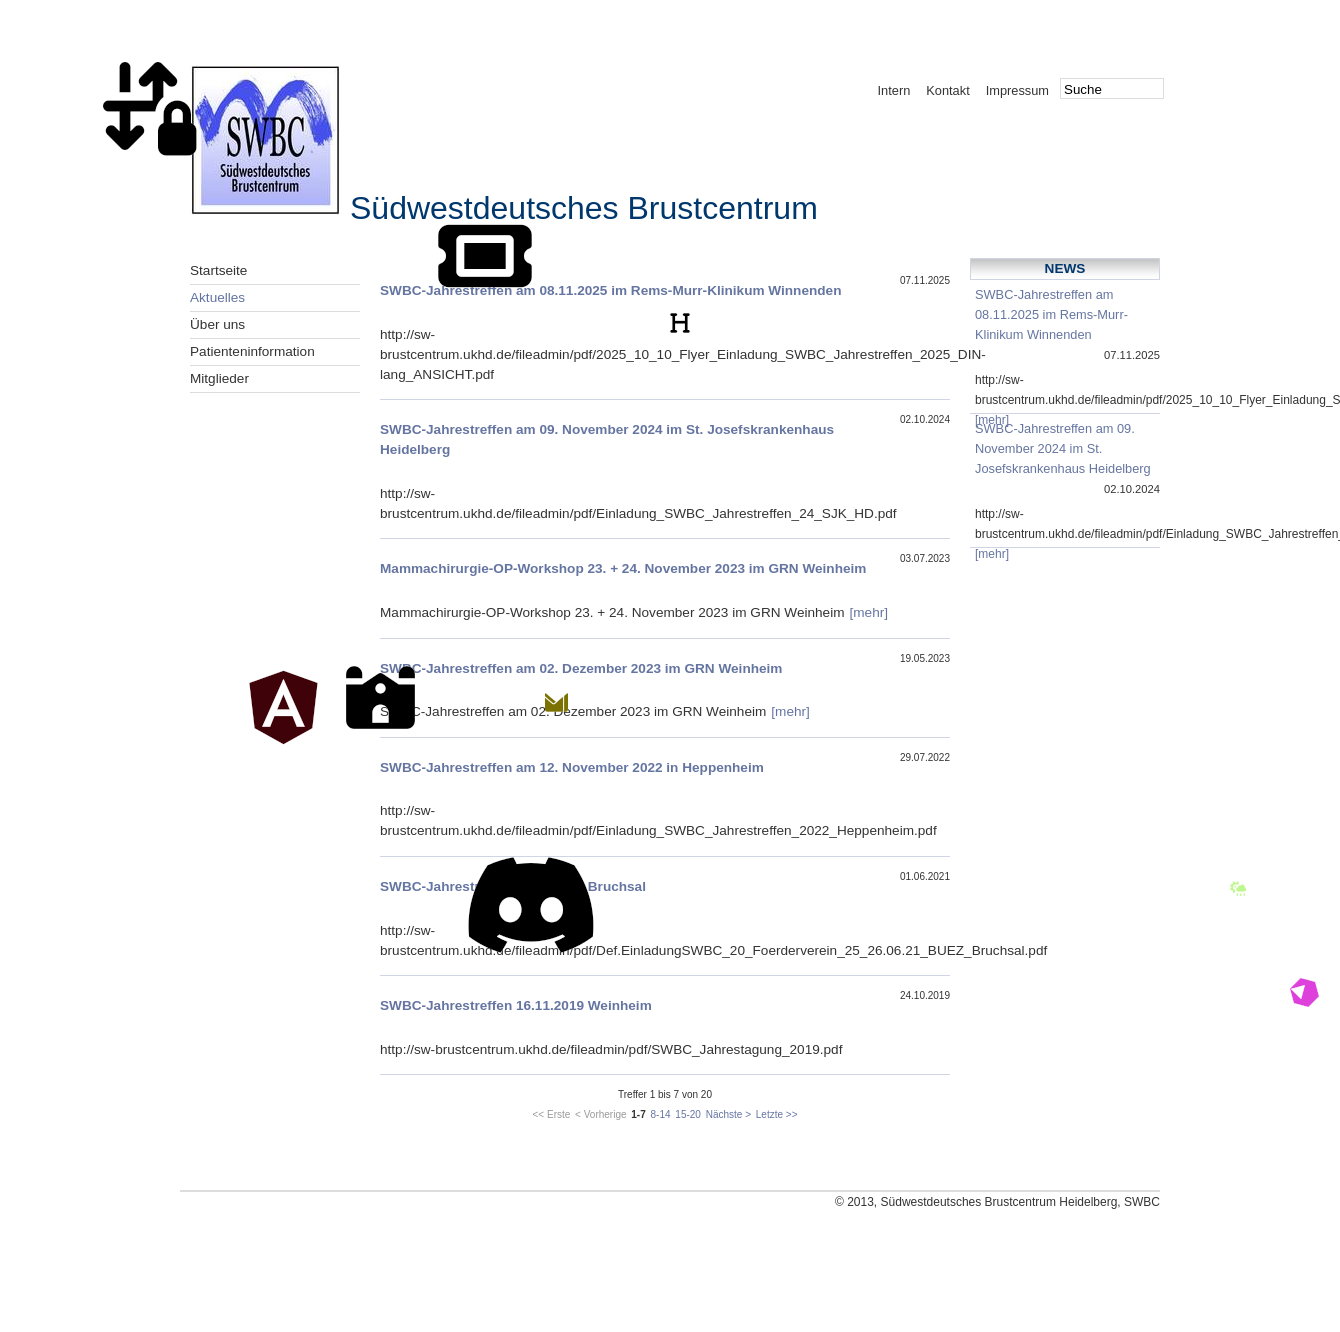 This screenshot has width=1340, height=1332. What do you see at coordinates (680, 323) in the screenshot?
I see `format text as a heading` at bounding box center [680, 323].